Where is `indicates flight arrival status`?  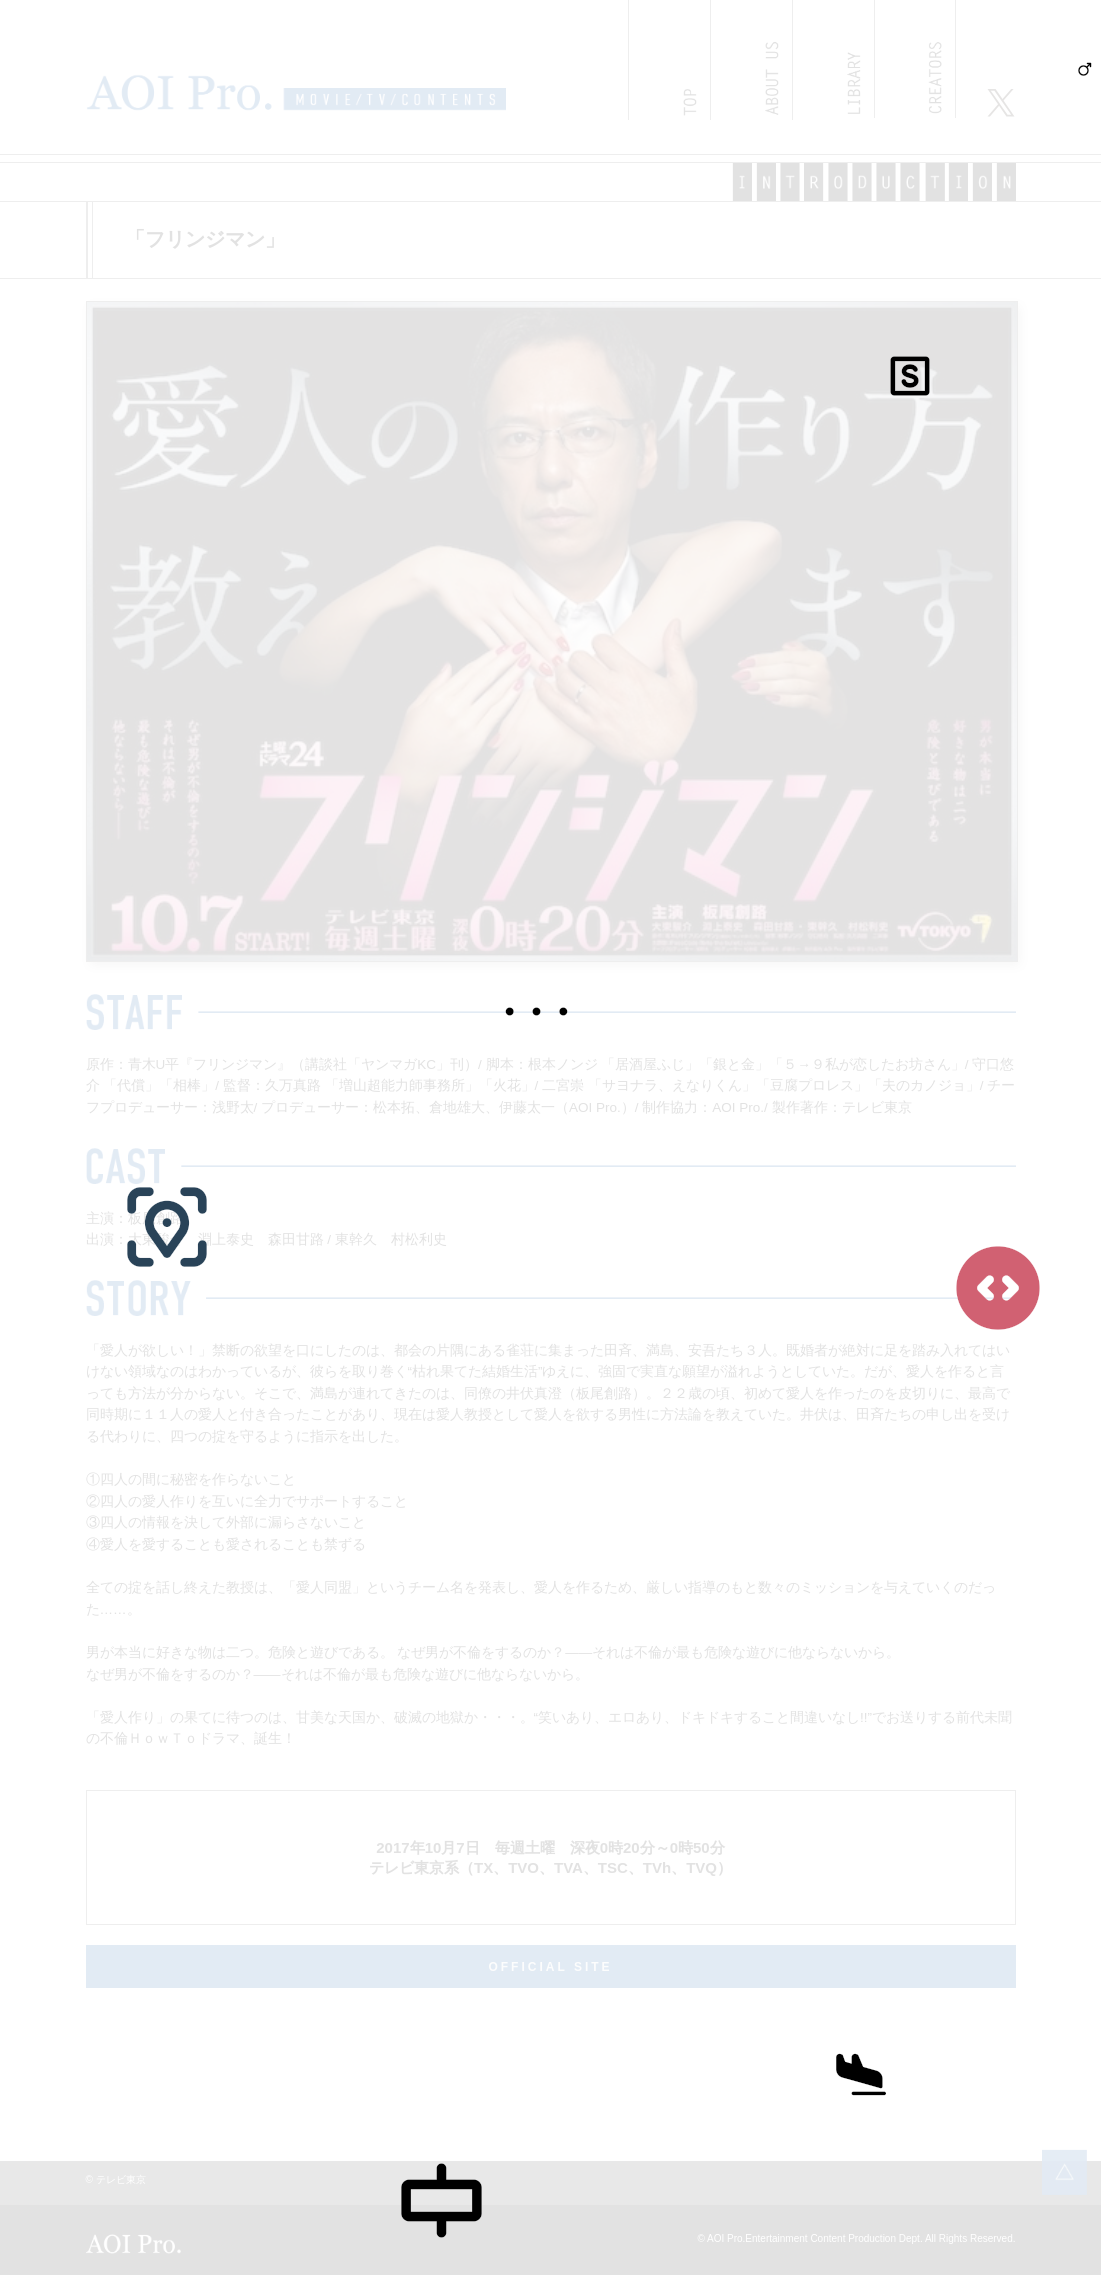 indicates flight arrival status is located at coordinates (858, 2074).